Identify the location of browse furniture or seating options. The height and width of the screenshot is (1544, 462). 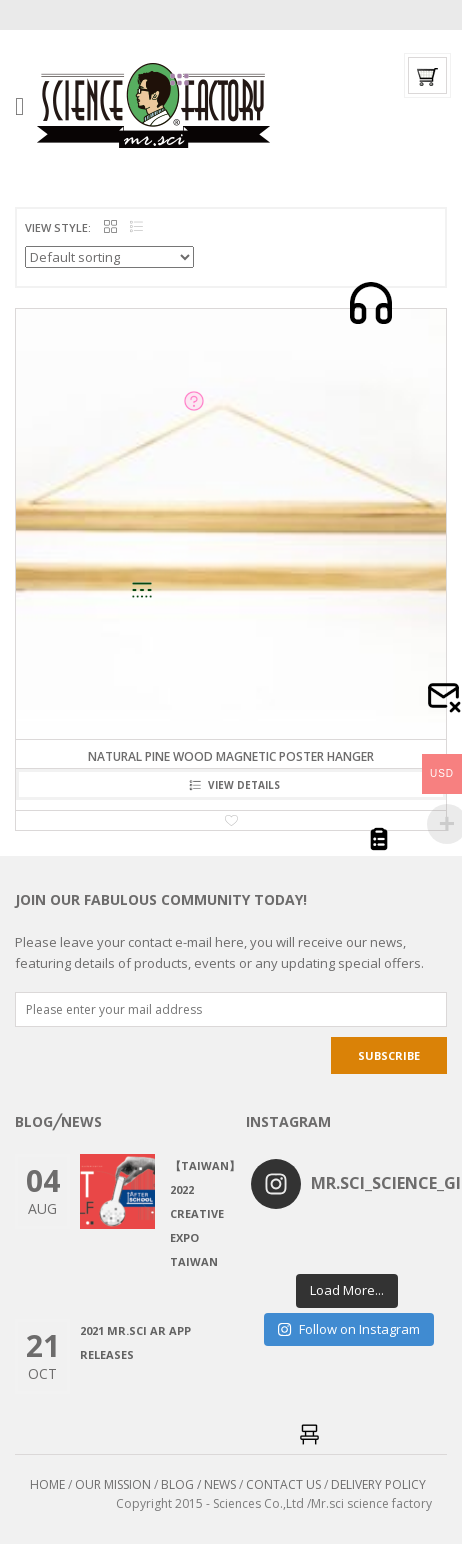
(309, 1434).